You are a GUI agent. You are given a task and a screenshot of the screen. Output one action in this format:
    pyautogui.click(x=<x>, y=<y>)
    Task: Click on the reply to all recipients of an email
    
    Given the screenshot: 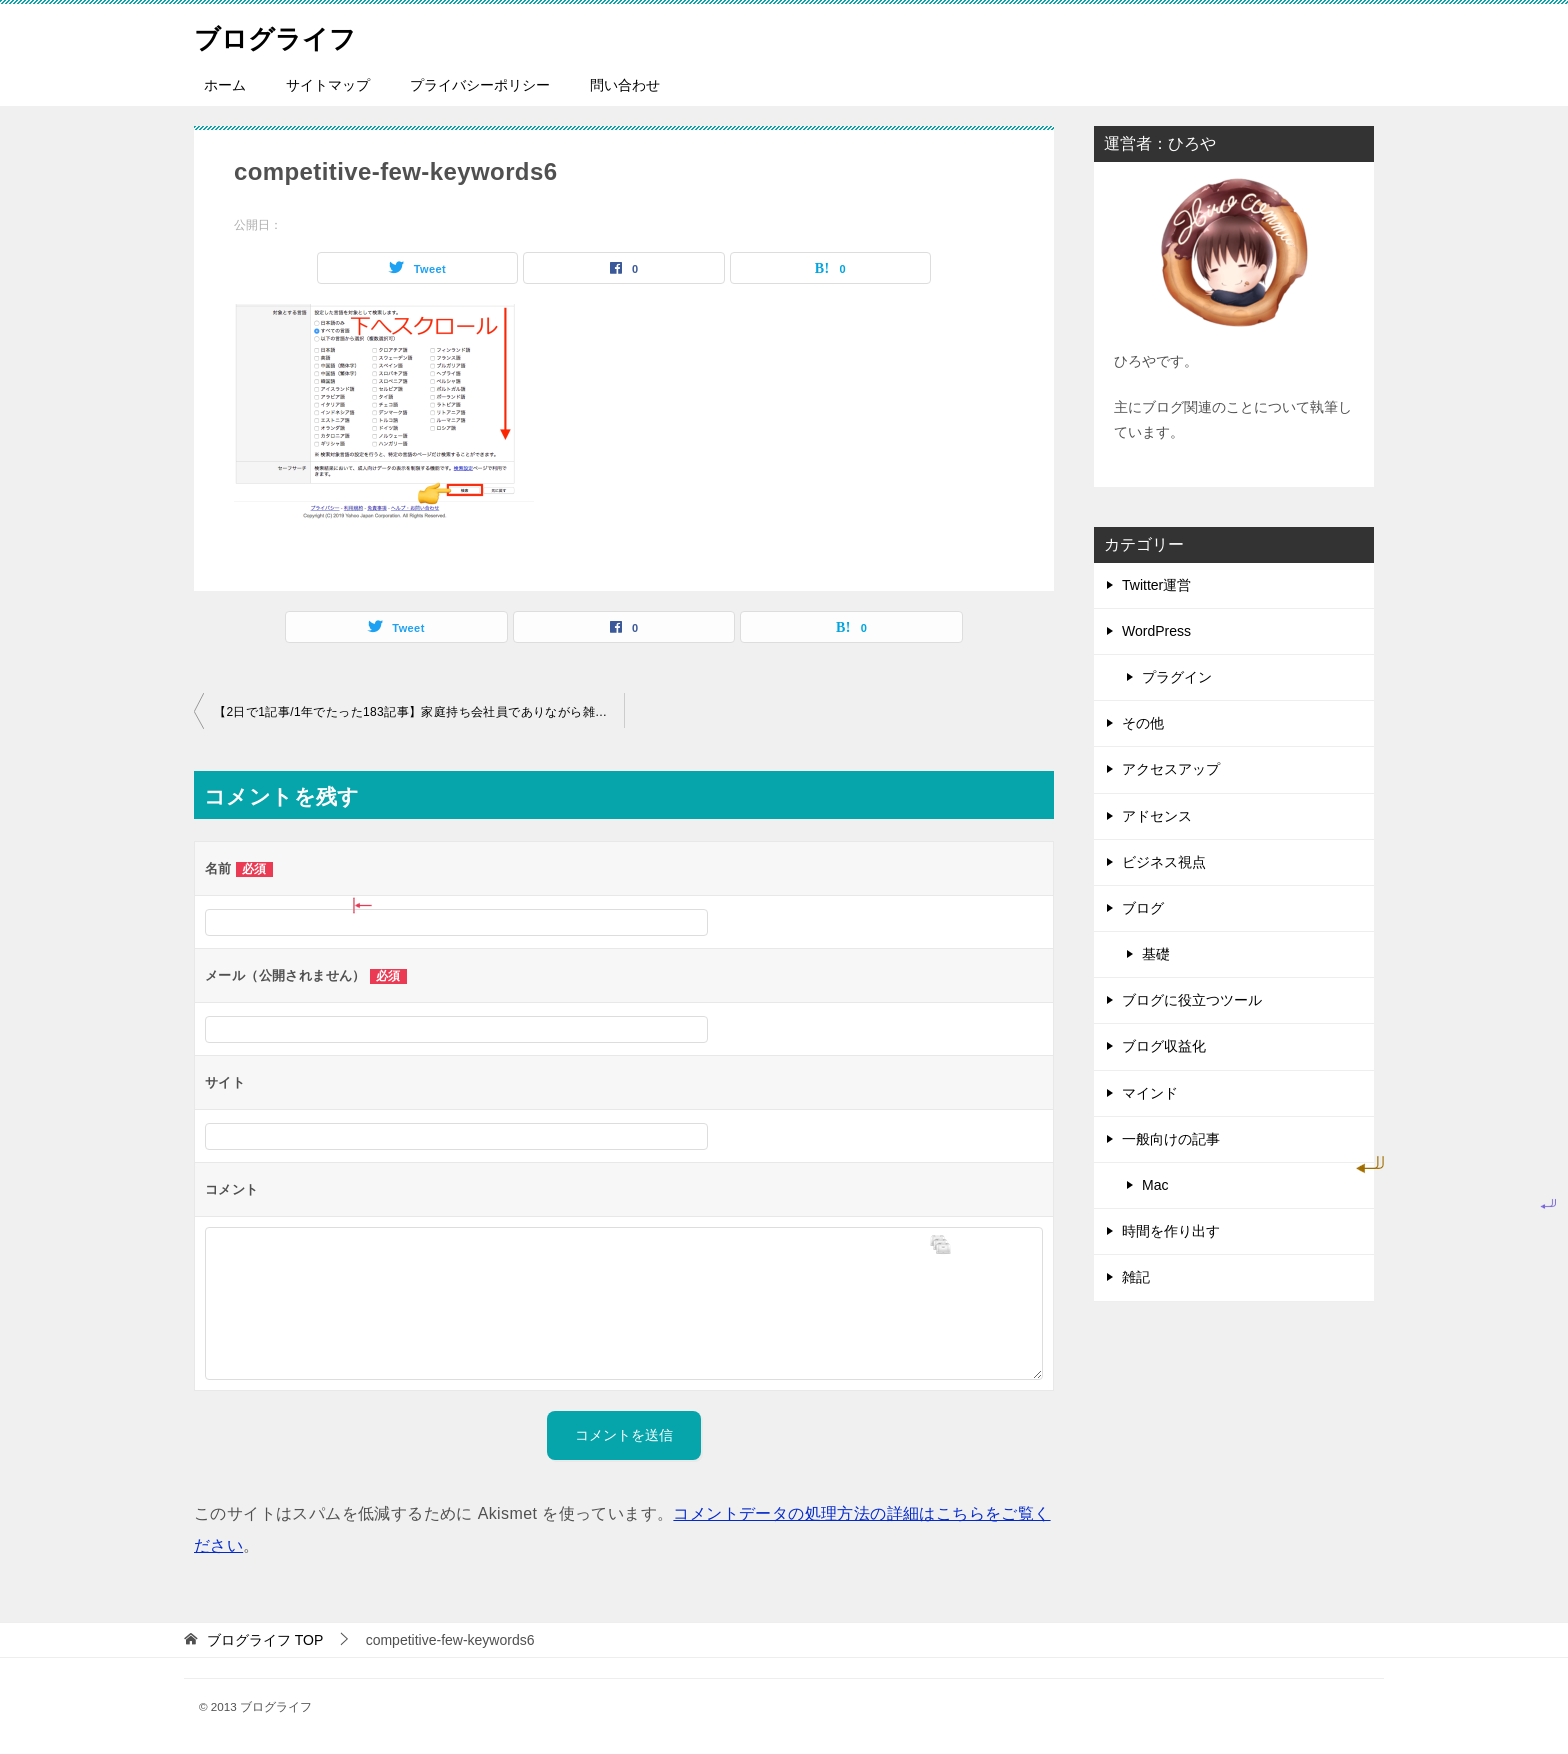 What is the action you would take?
    pyautogui.click(x=1548, y=1203)
    